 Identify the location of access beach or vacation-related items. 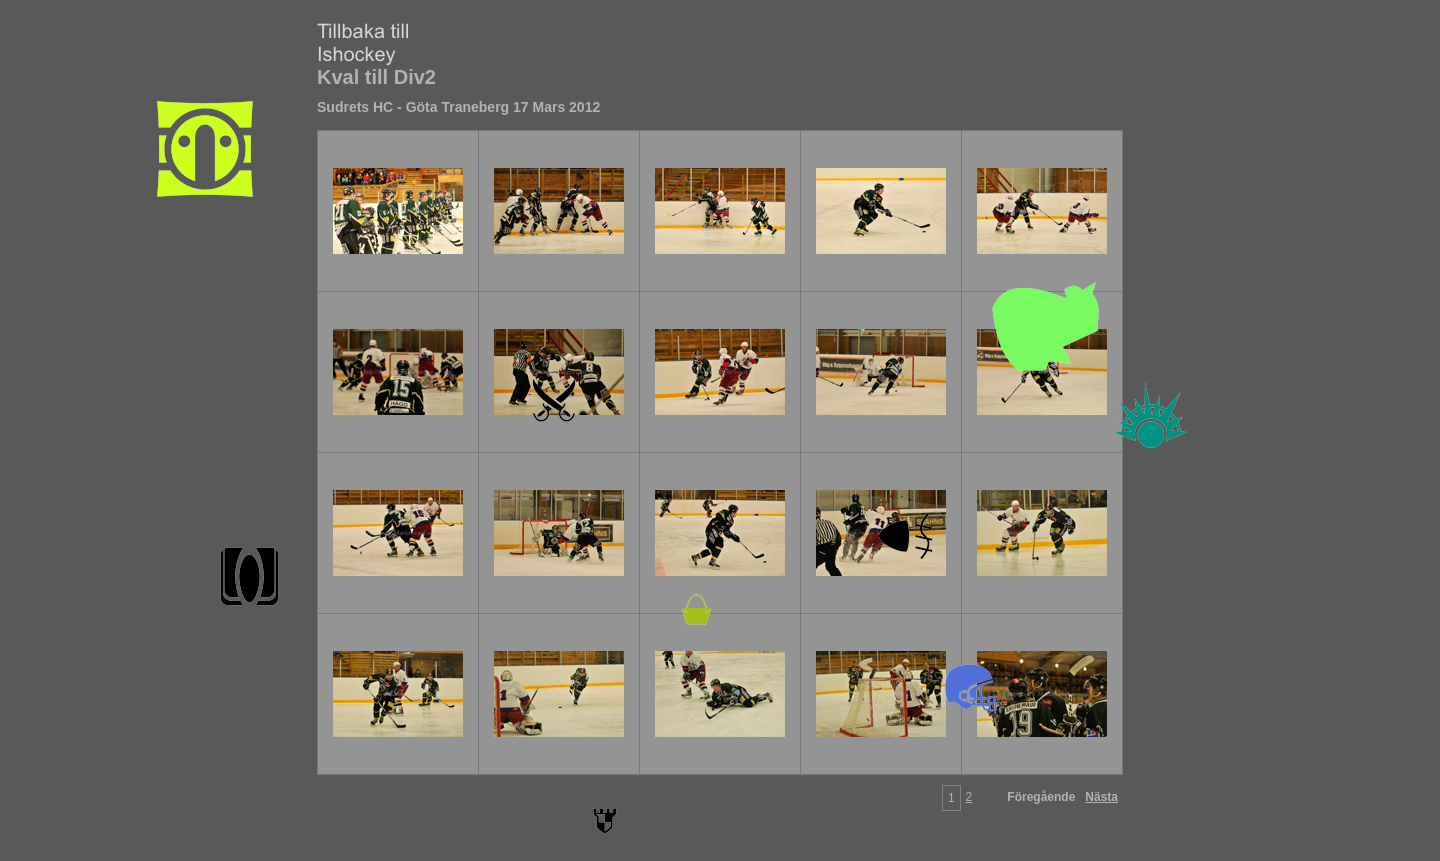
(696, 609).